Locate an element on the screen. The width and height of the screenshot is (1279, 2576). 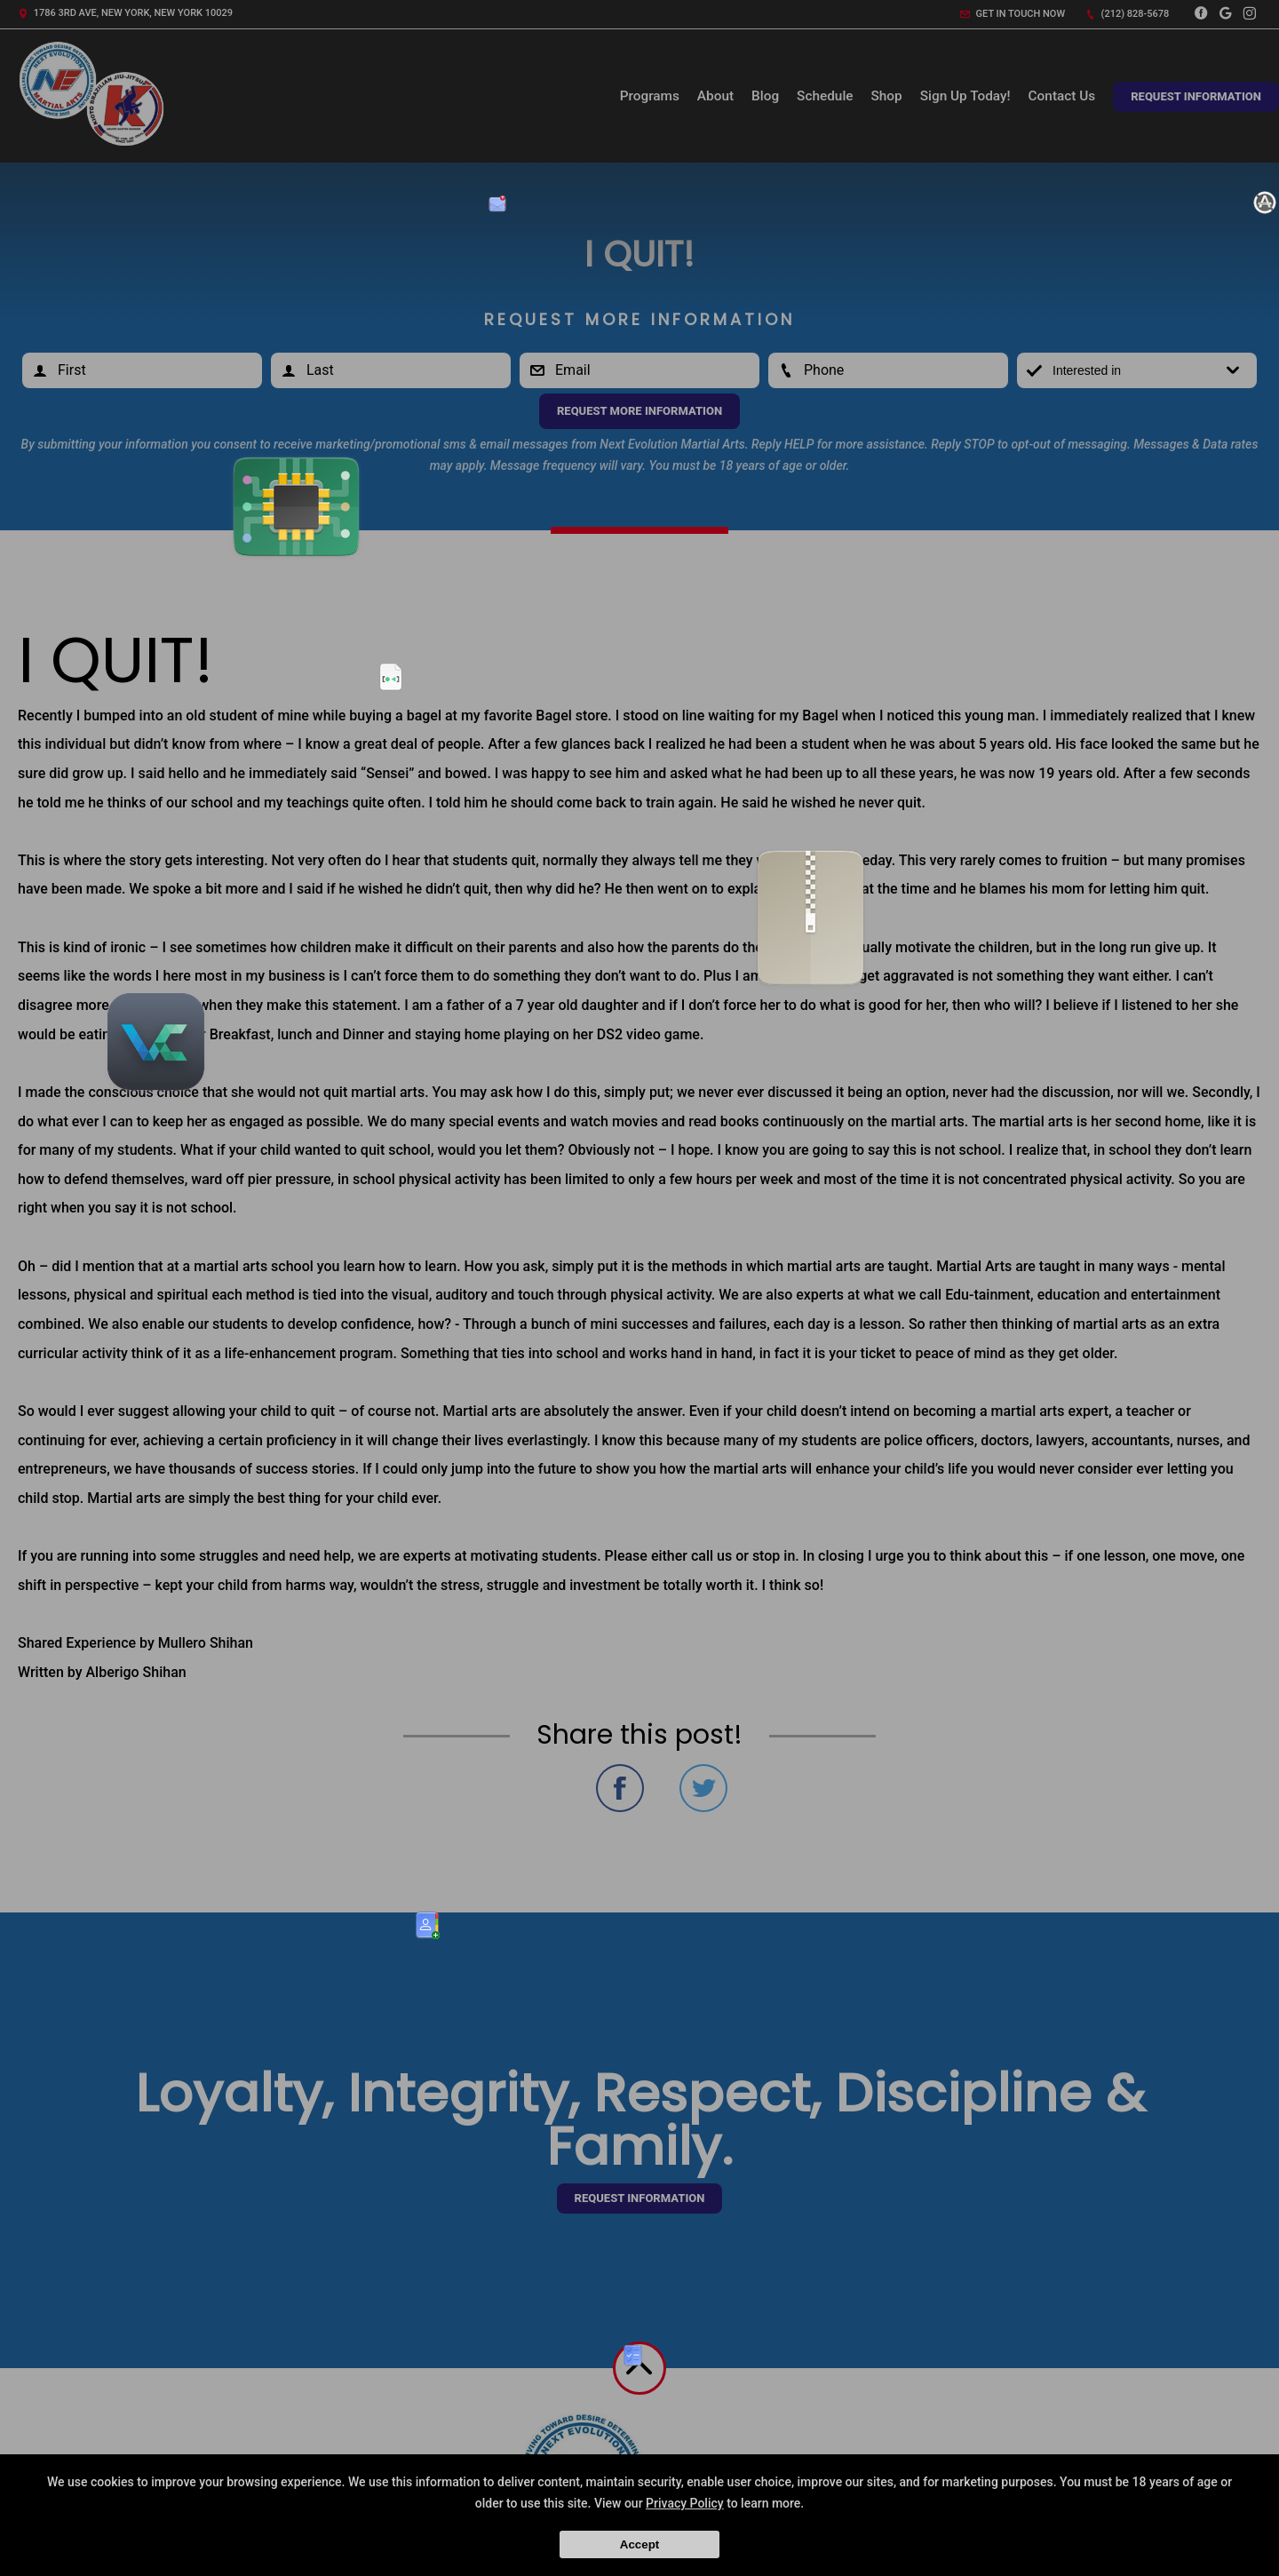
add a new contact to your address book is located at coordinates (427, 1925).